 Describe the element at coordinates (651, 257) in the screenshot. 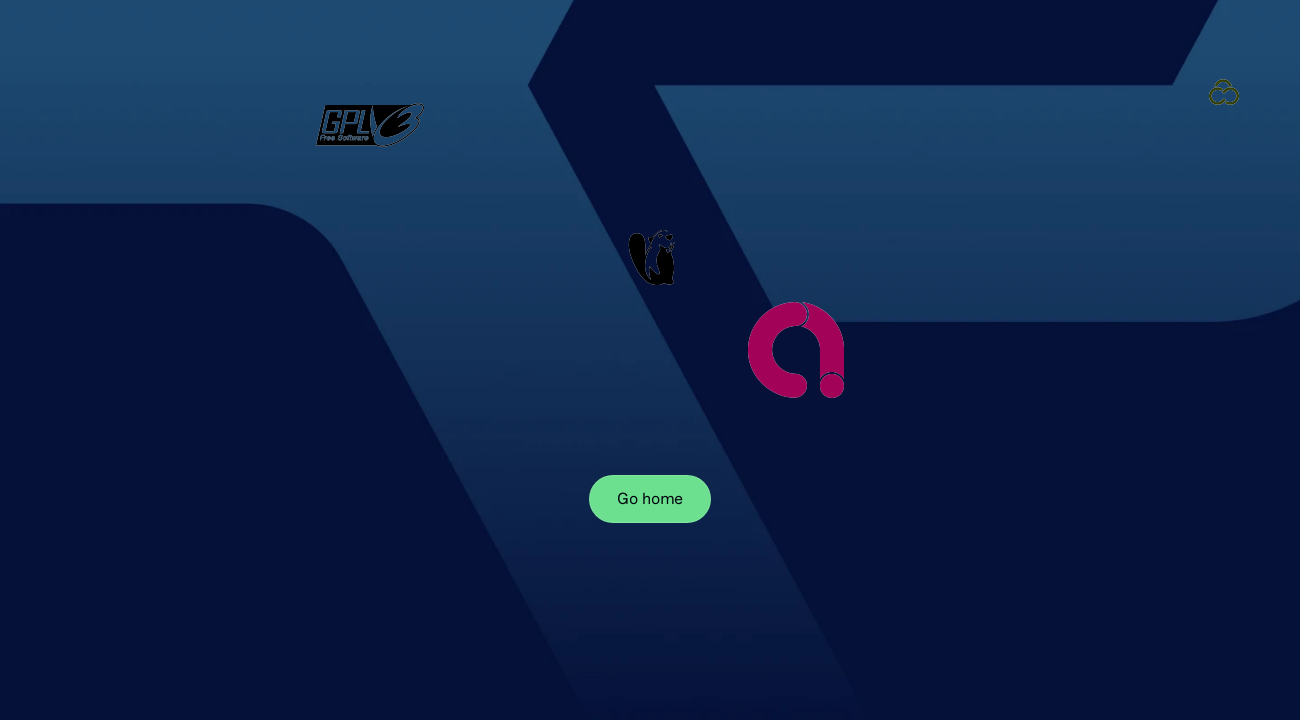

I see `open dbeaver database management application` at that location.